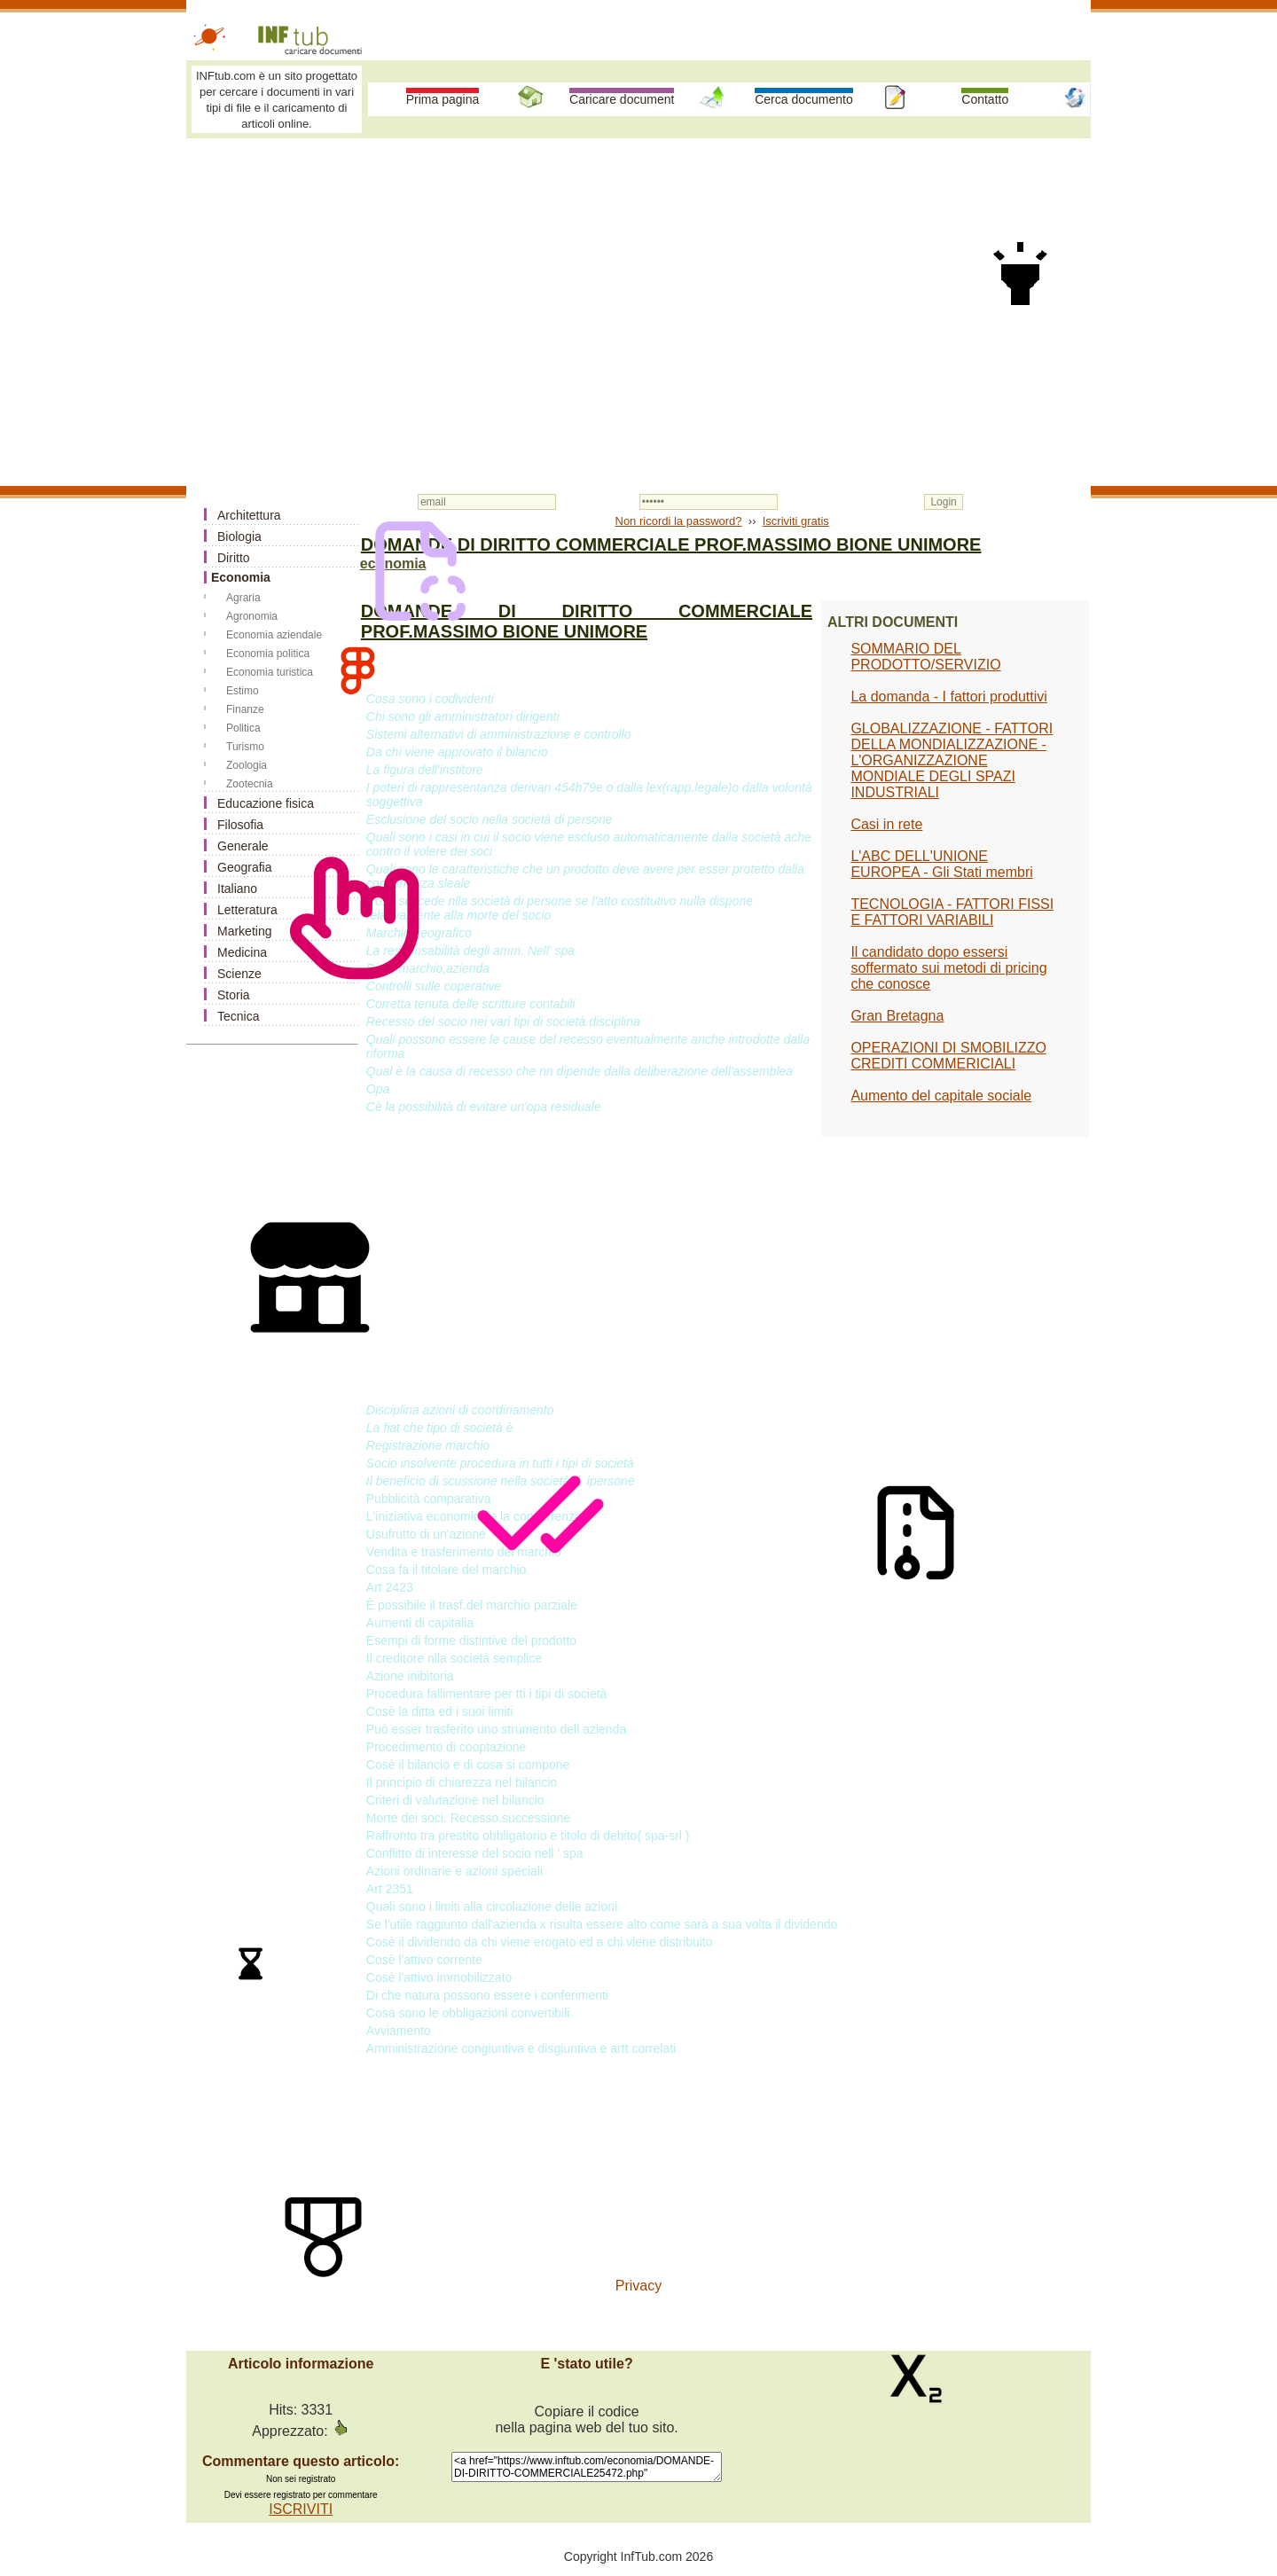  What do you see at coordinates (1020, 273) in the screenshot?
I see `highlight selected text` at bounding box center [1020, 273].